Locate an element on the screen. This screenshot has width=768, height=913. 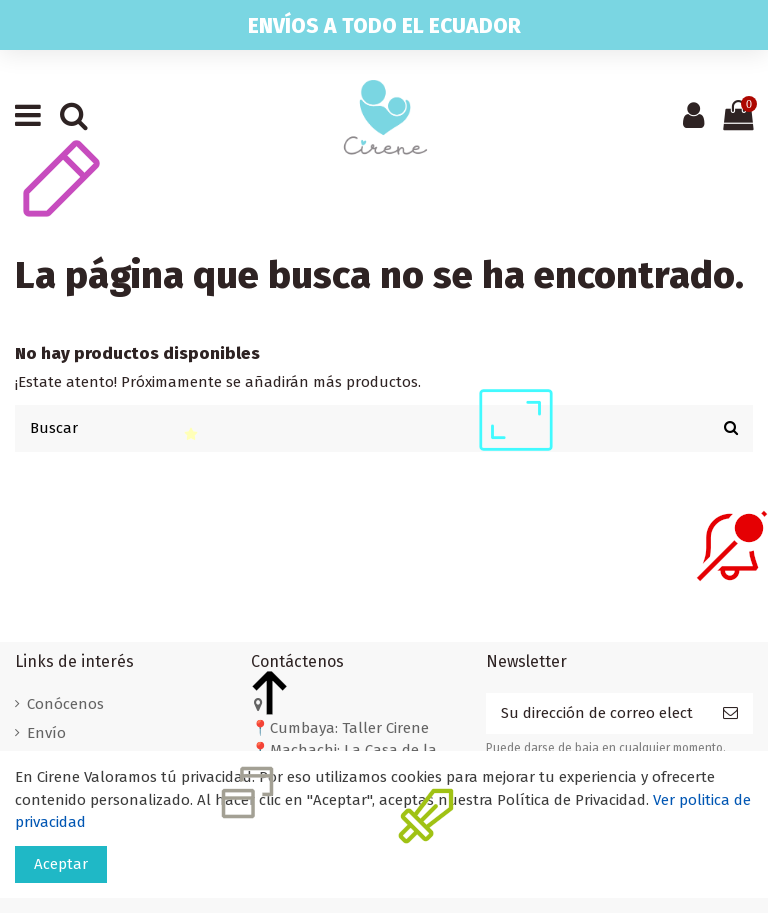
edit content or text is located at coordinates (60, 180).